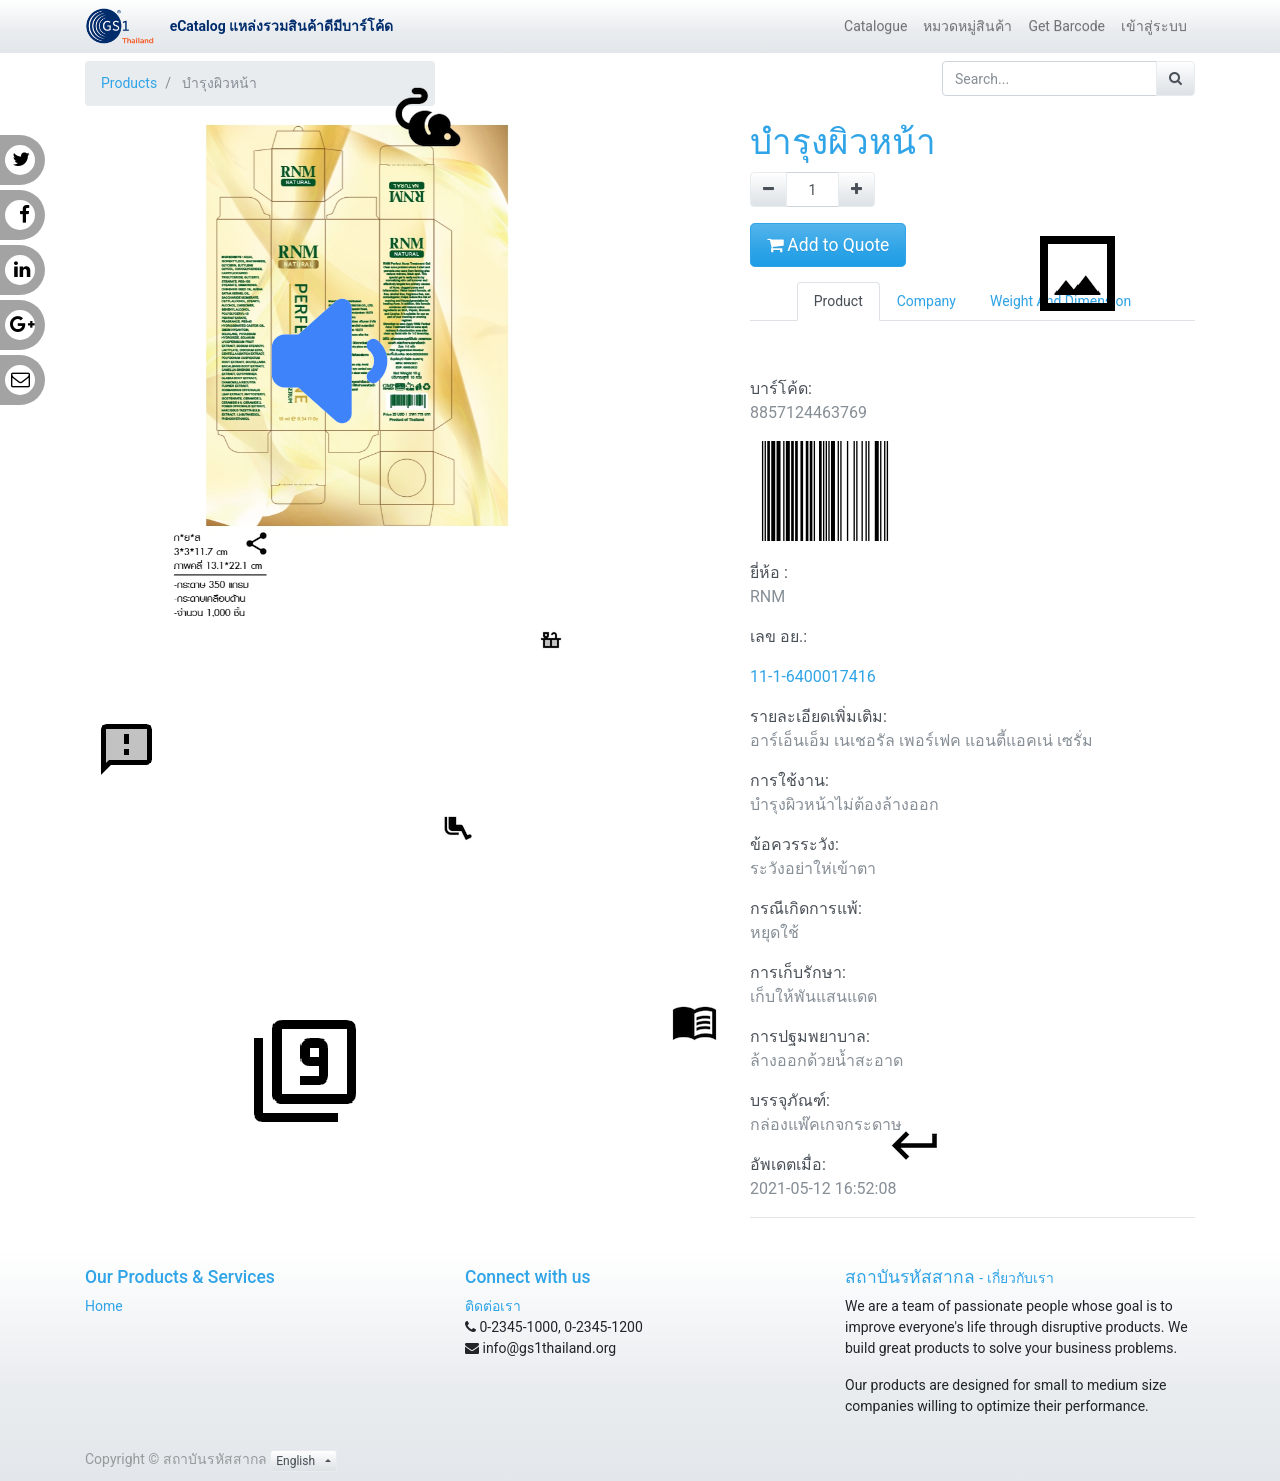 The width and height of the screenshot is (1280, 1481). Describe the element at coordinates (126, 749) in the screenshot. I see `indicates a failed or undelivered text message` at that location.